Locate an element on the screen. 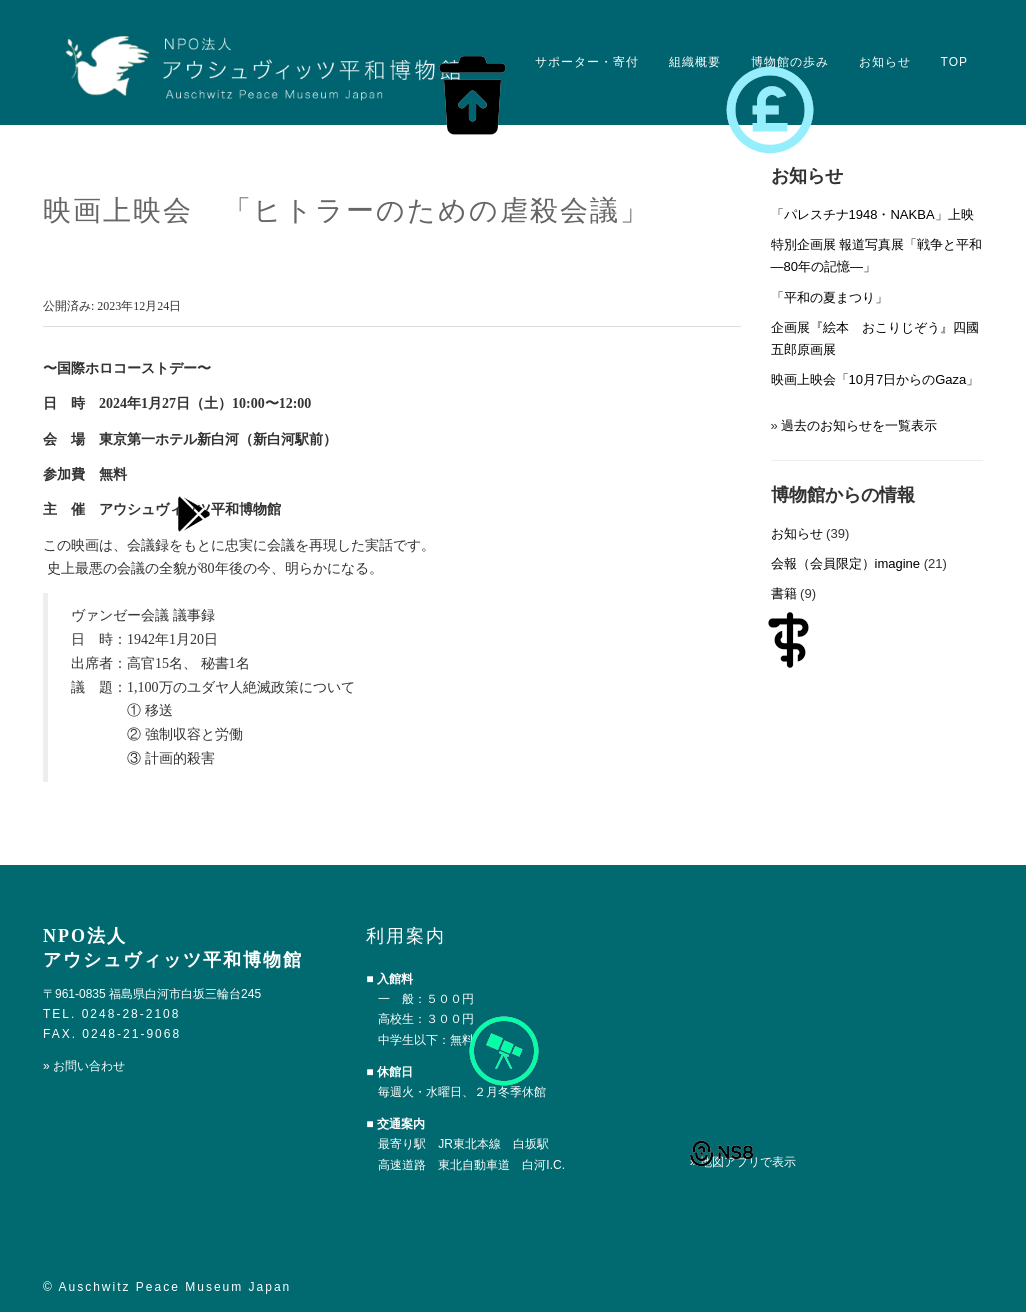  view balance in british pounds is located at coordinates (770, 110).